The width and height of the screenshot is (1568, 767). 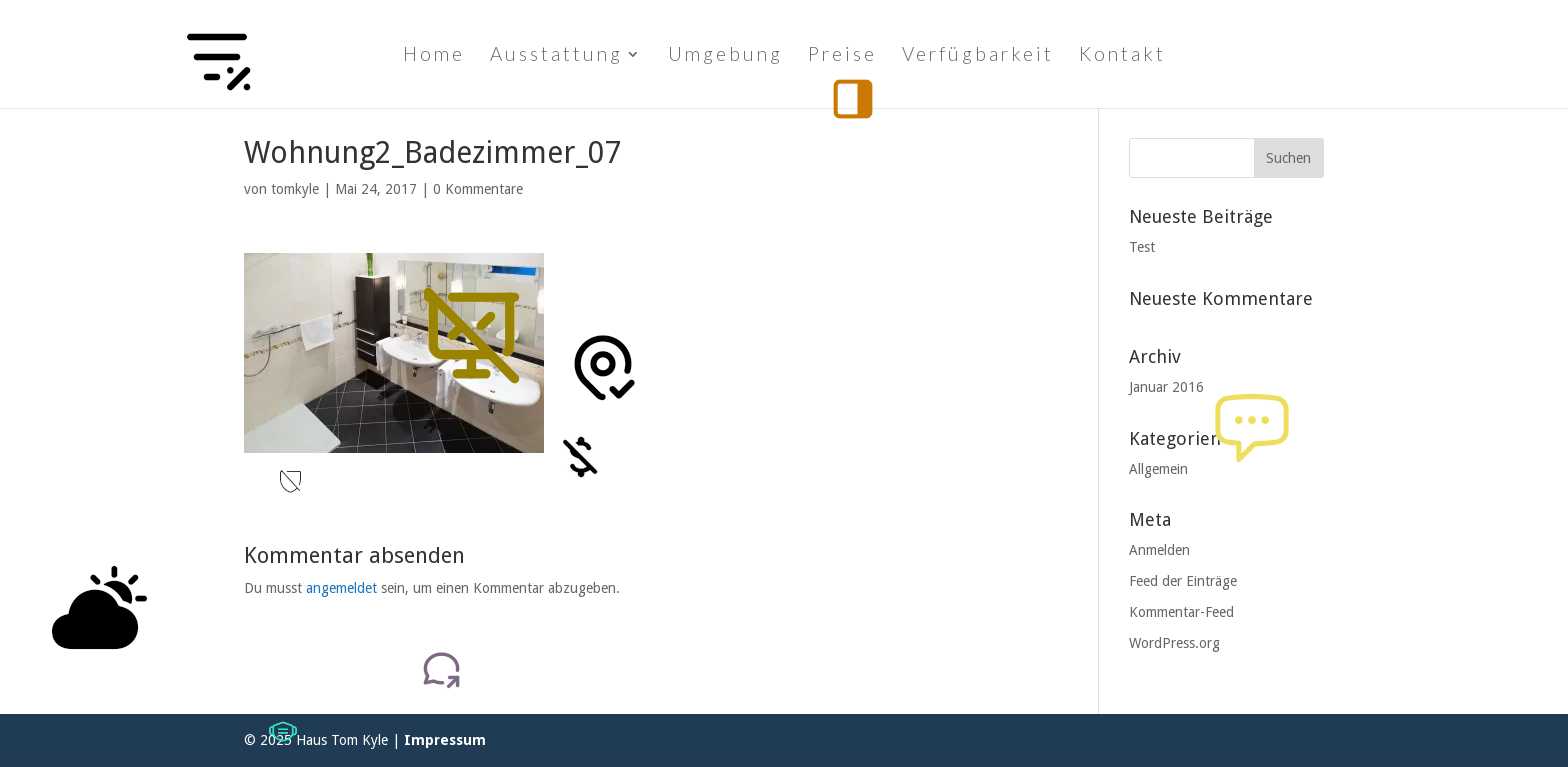 I want to click on indicates partly cloudy weather conditions, so click(x=99, y=607).